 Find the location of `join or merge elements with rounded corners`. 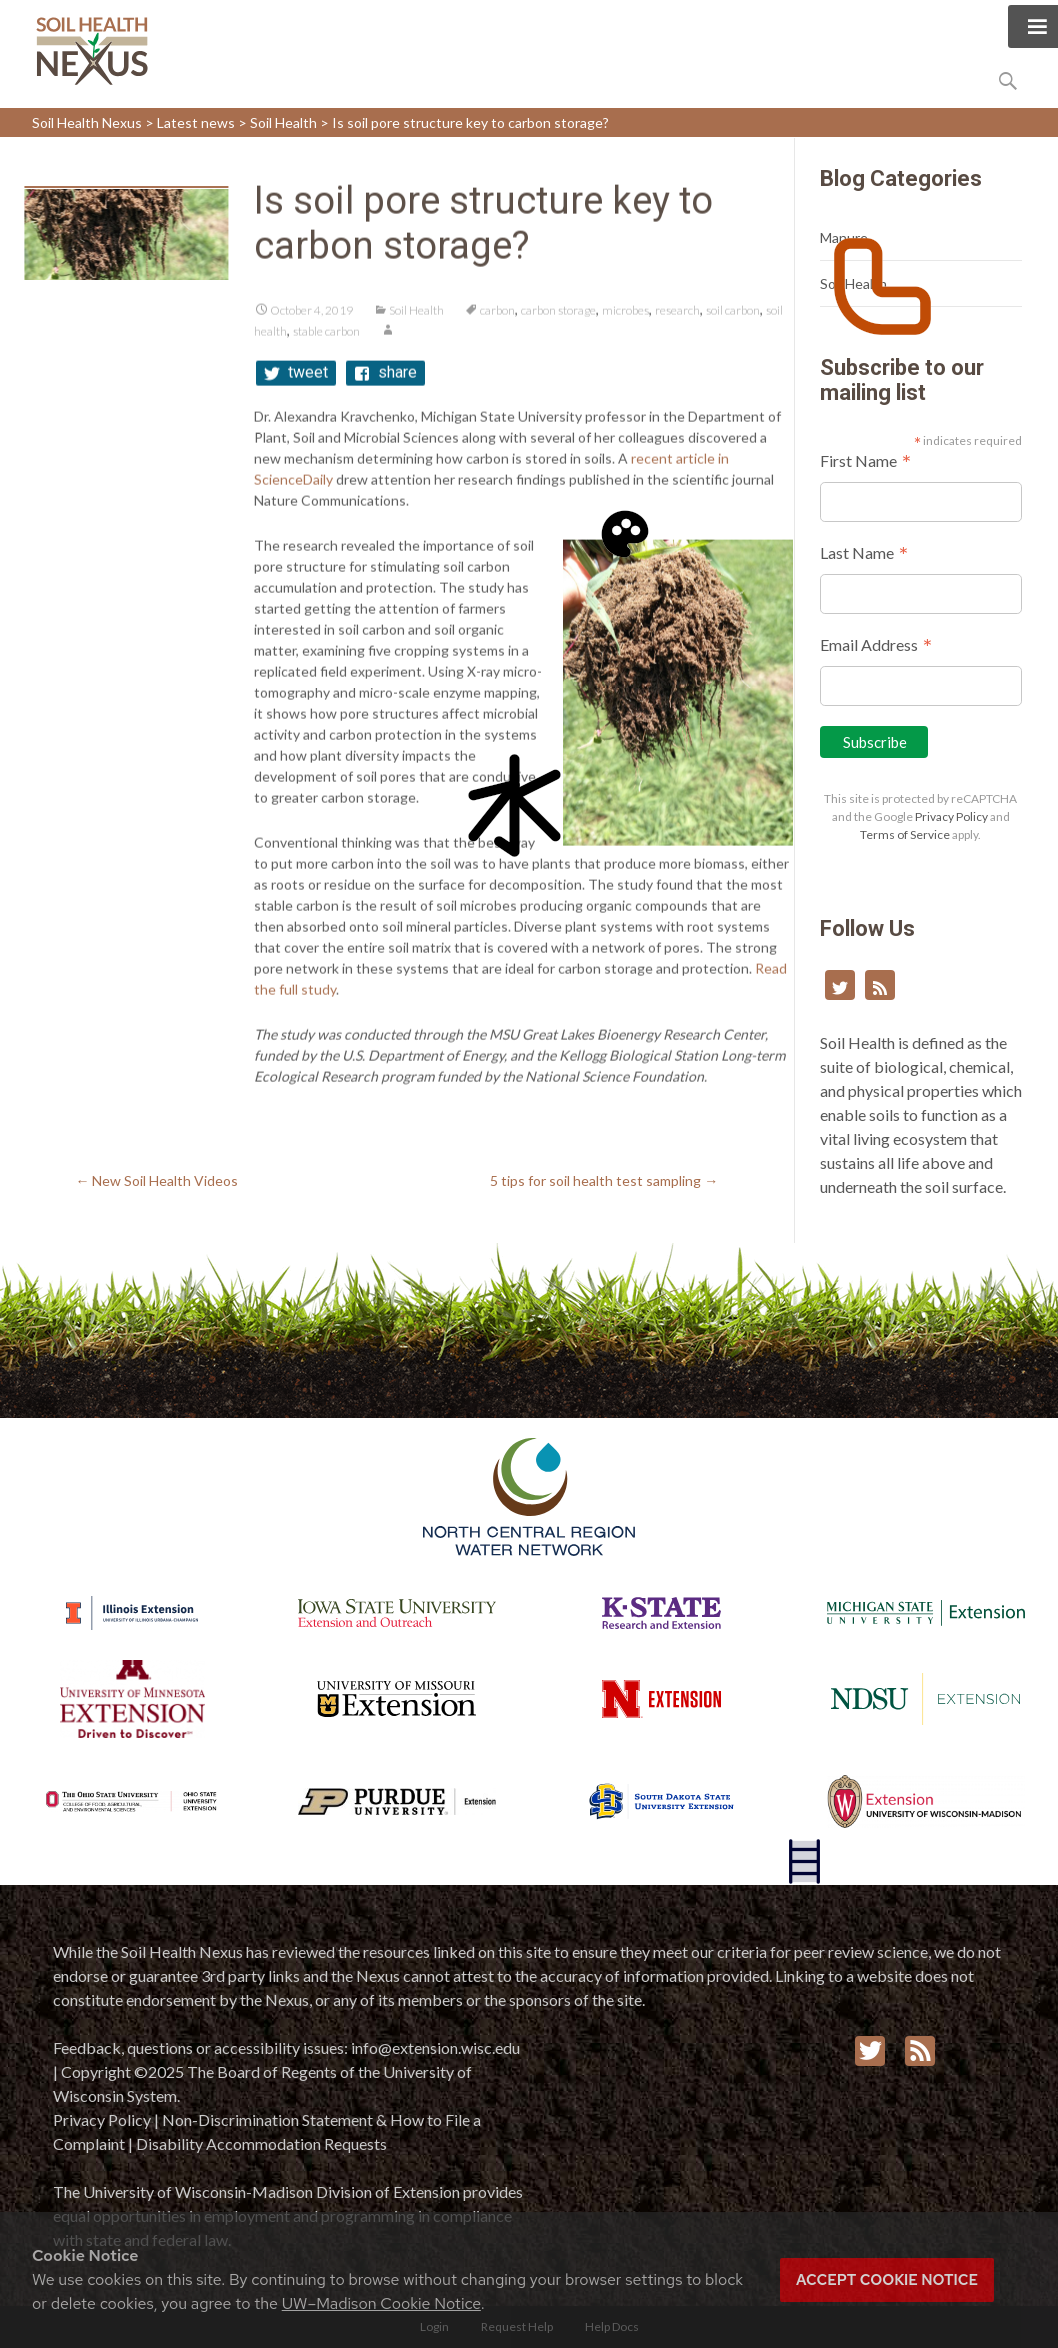

join or merge elements with rounded corners is located at coordinates (882, 286).